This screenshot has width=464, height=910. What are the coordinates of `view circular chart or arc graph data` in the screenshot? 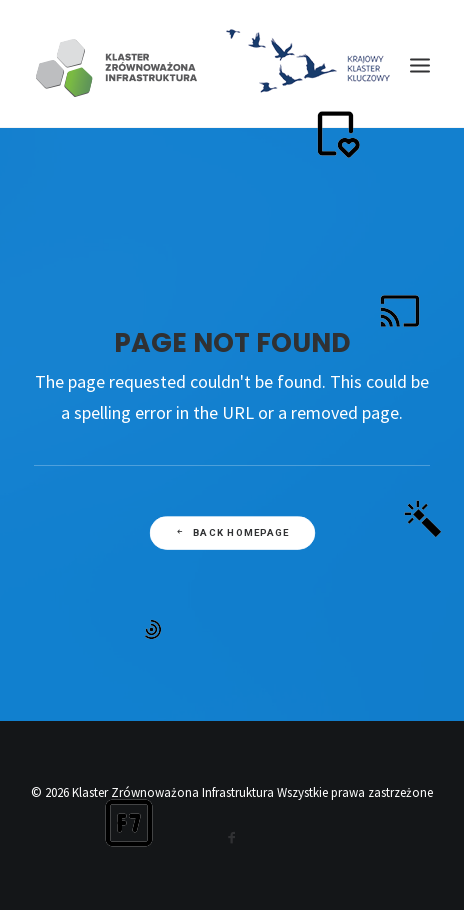 It's located at (151, 629).